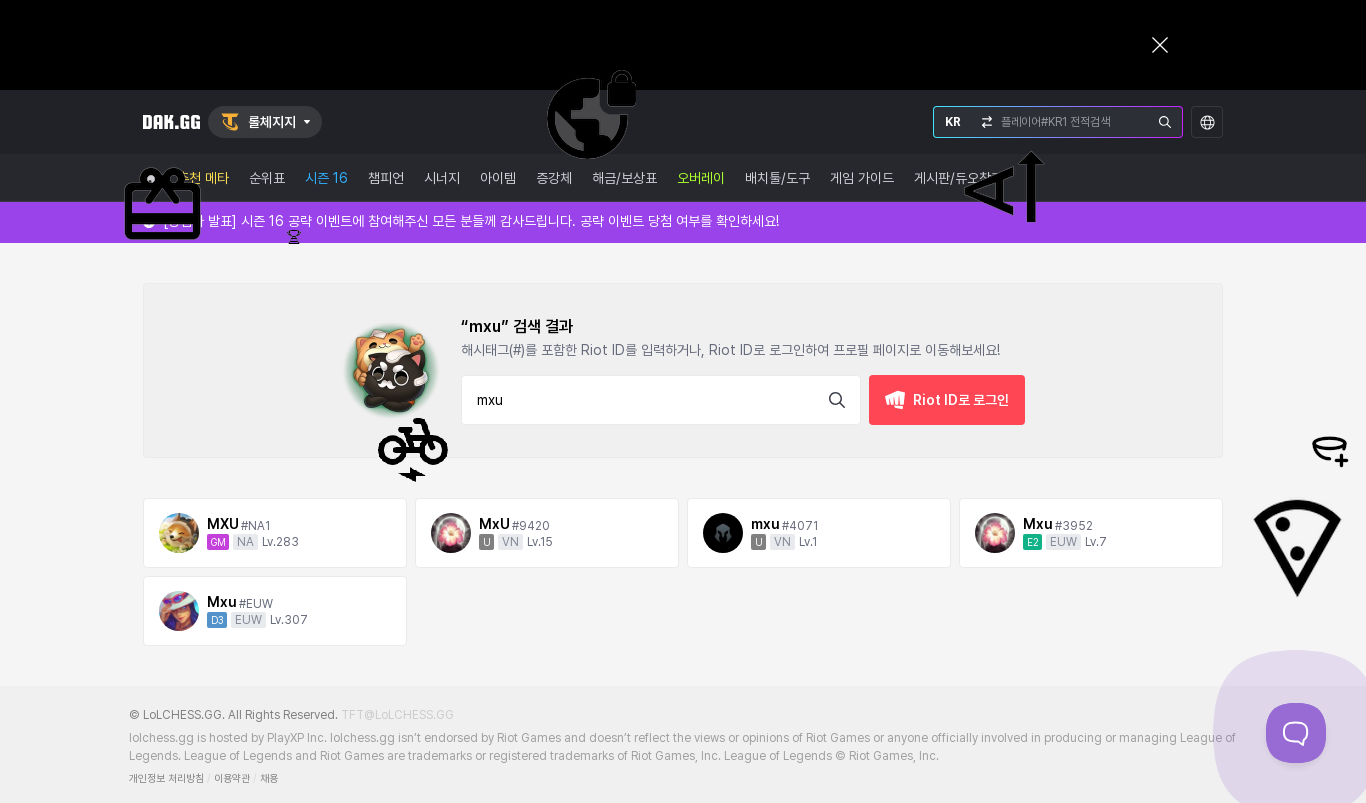  I want to click on add a new 3D hemisphere object, so click(1329, 448).